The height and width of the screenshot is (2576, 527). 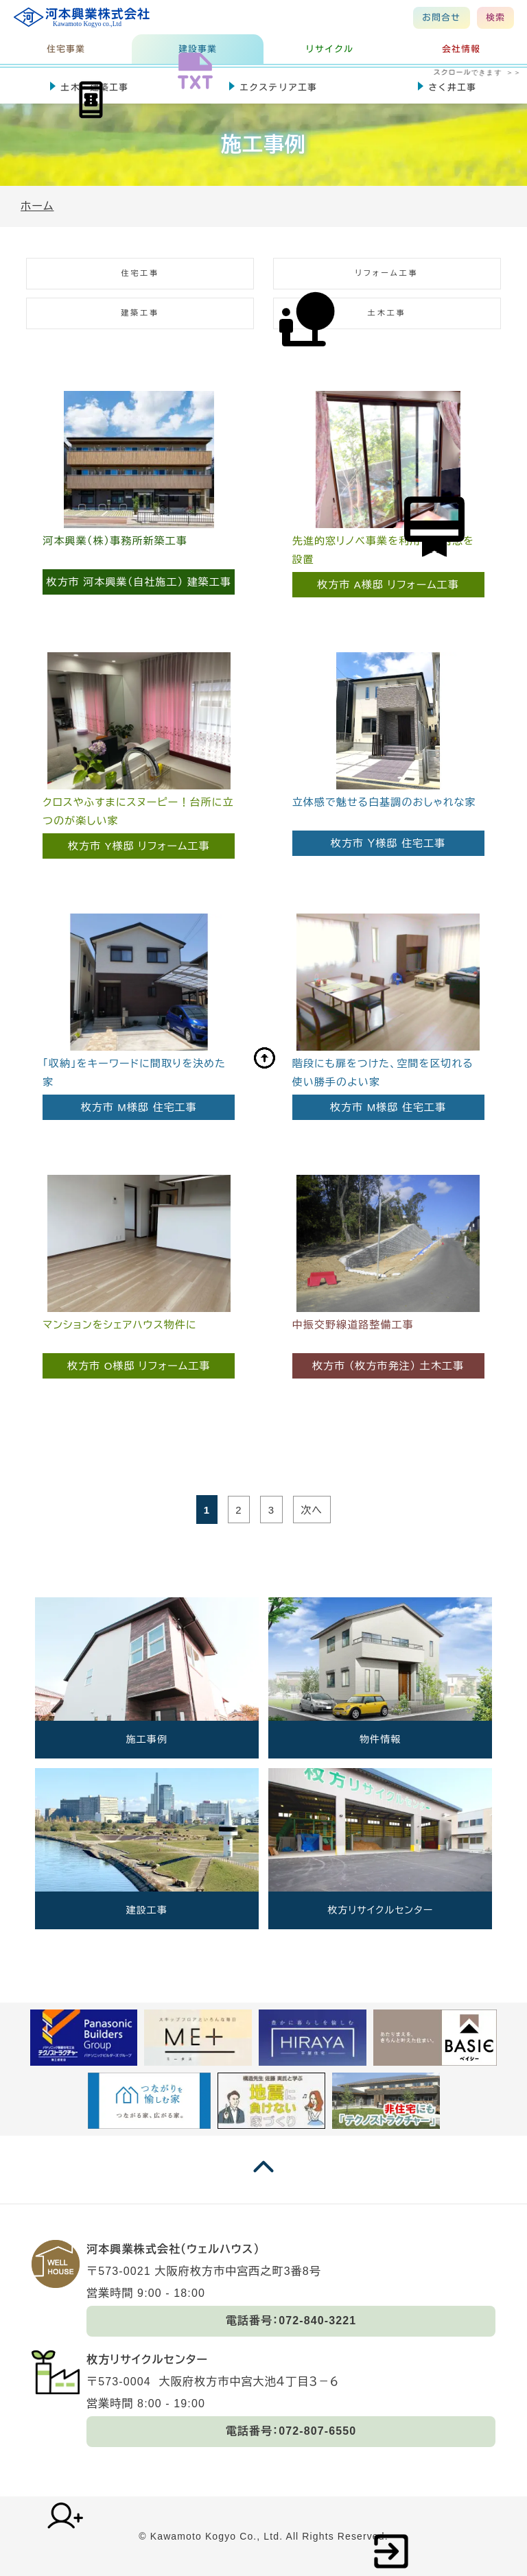 What do you see at coordinates (391, 2551) in the screenshot?
I see `log out of your account` at bounding box center [391, 2551].